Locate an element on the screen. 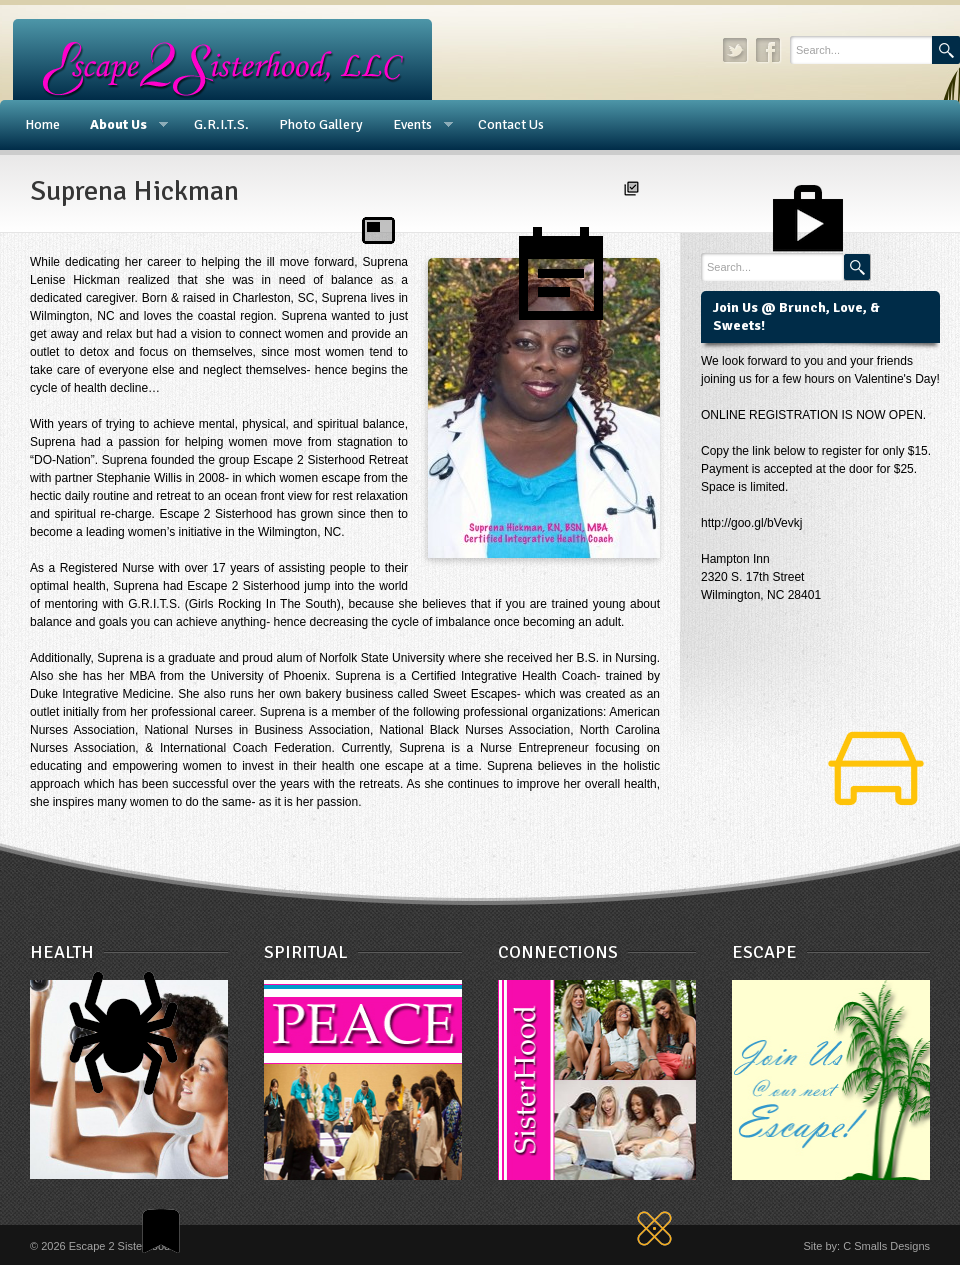  access vehicle or driving settings is located at coordinates (876, 770).